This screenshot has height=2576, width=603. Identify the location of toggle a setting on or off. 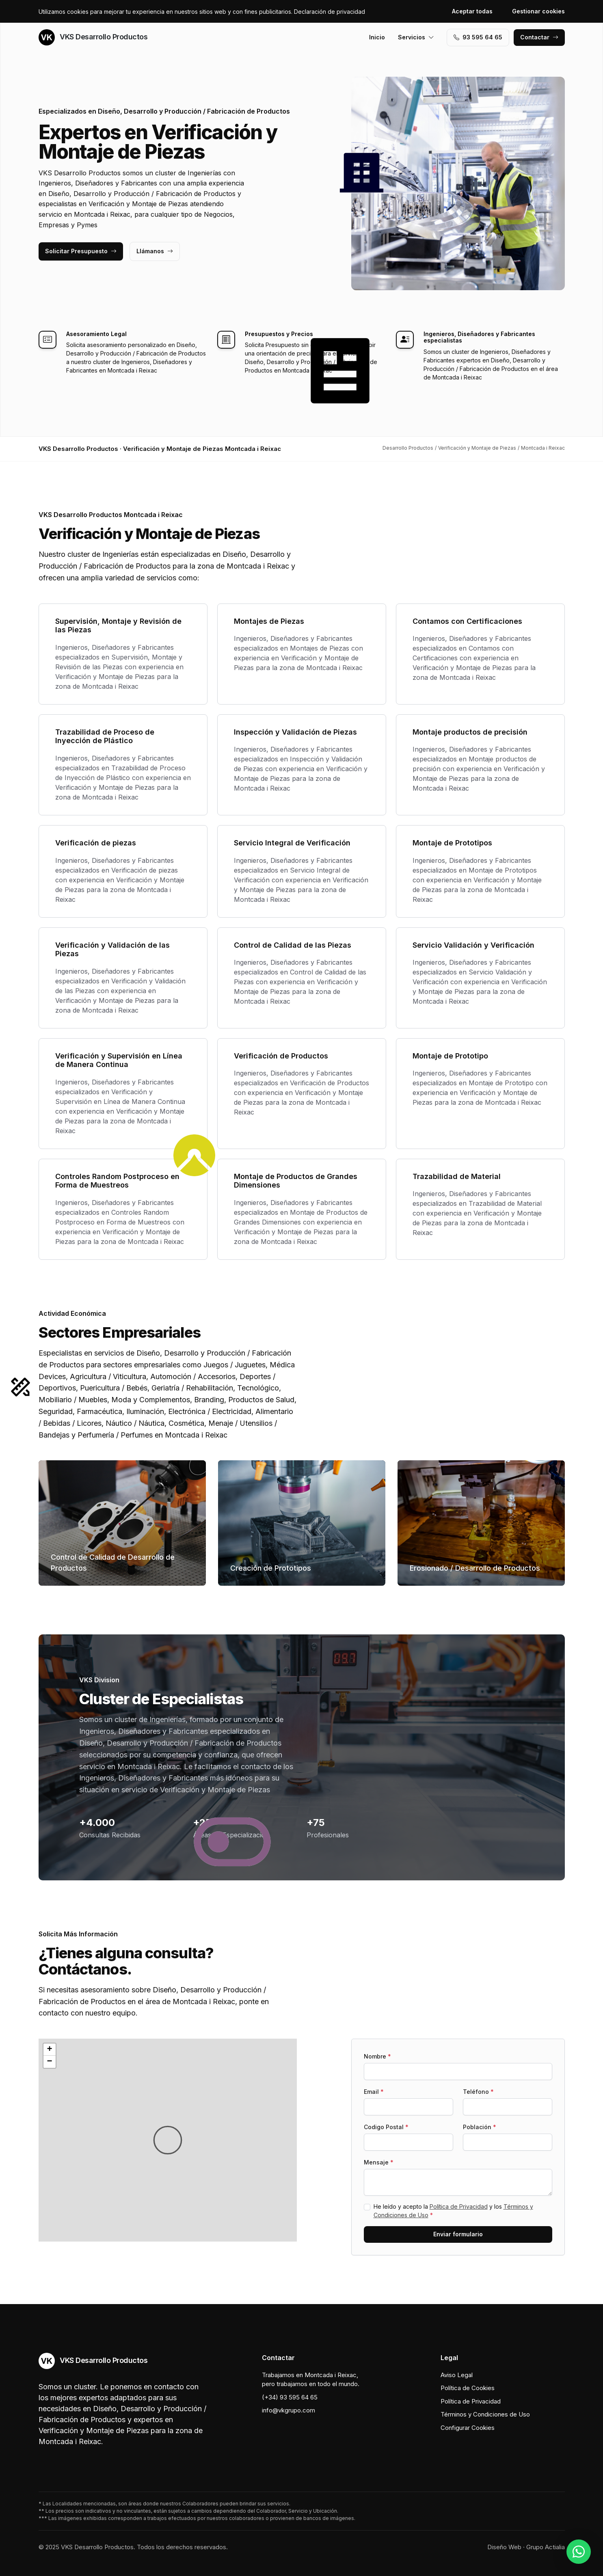
(232, 1842).